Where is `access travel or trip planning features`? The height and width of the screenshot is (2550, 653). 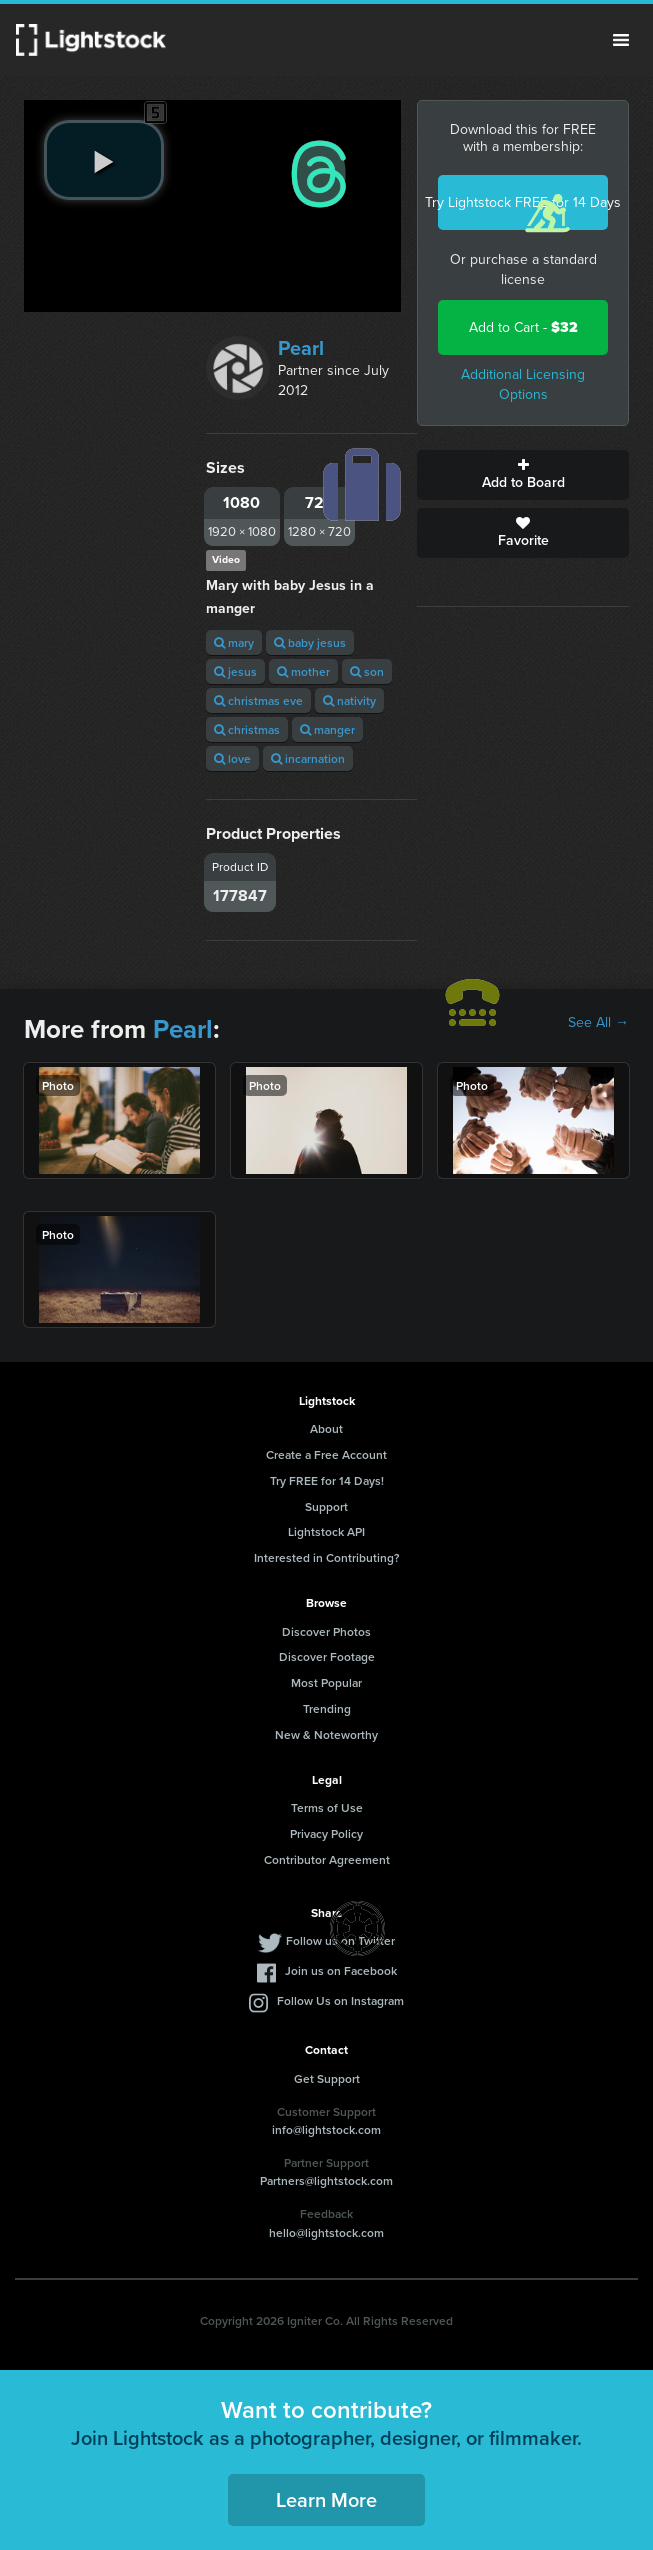
access travel or trip planning features is located at coordinates (362, 487).